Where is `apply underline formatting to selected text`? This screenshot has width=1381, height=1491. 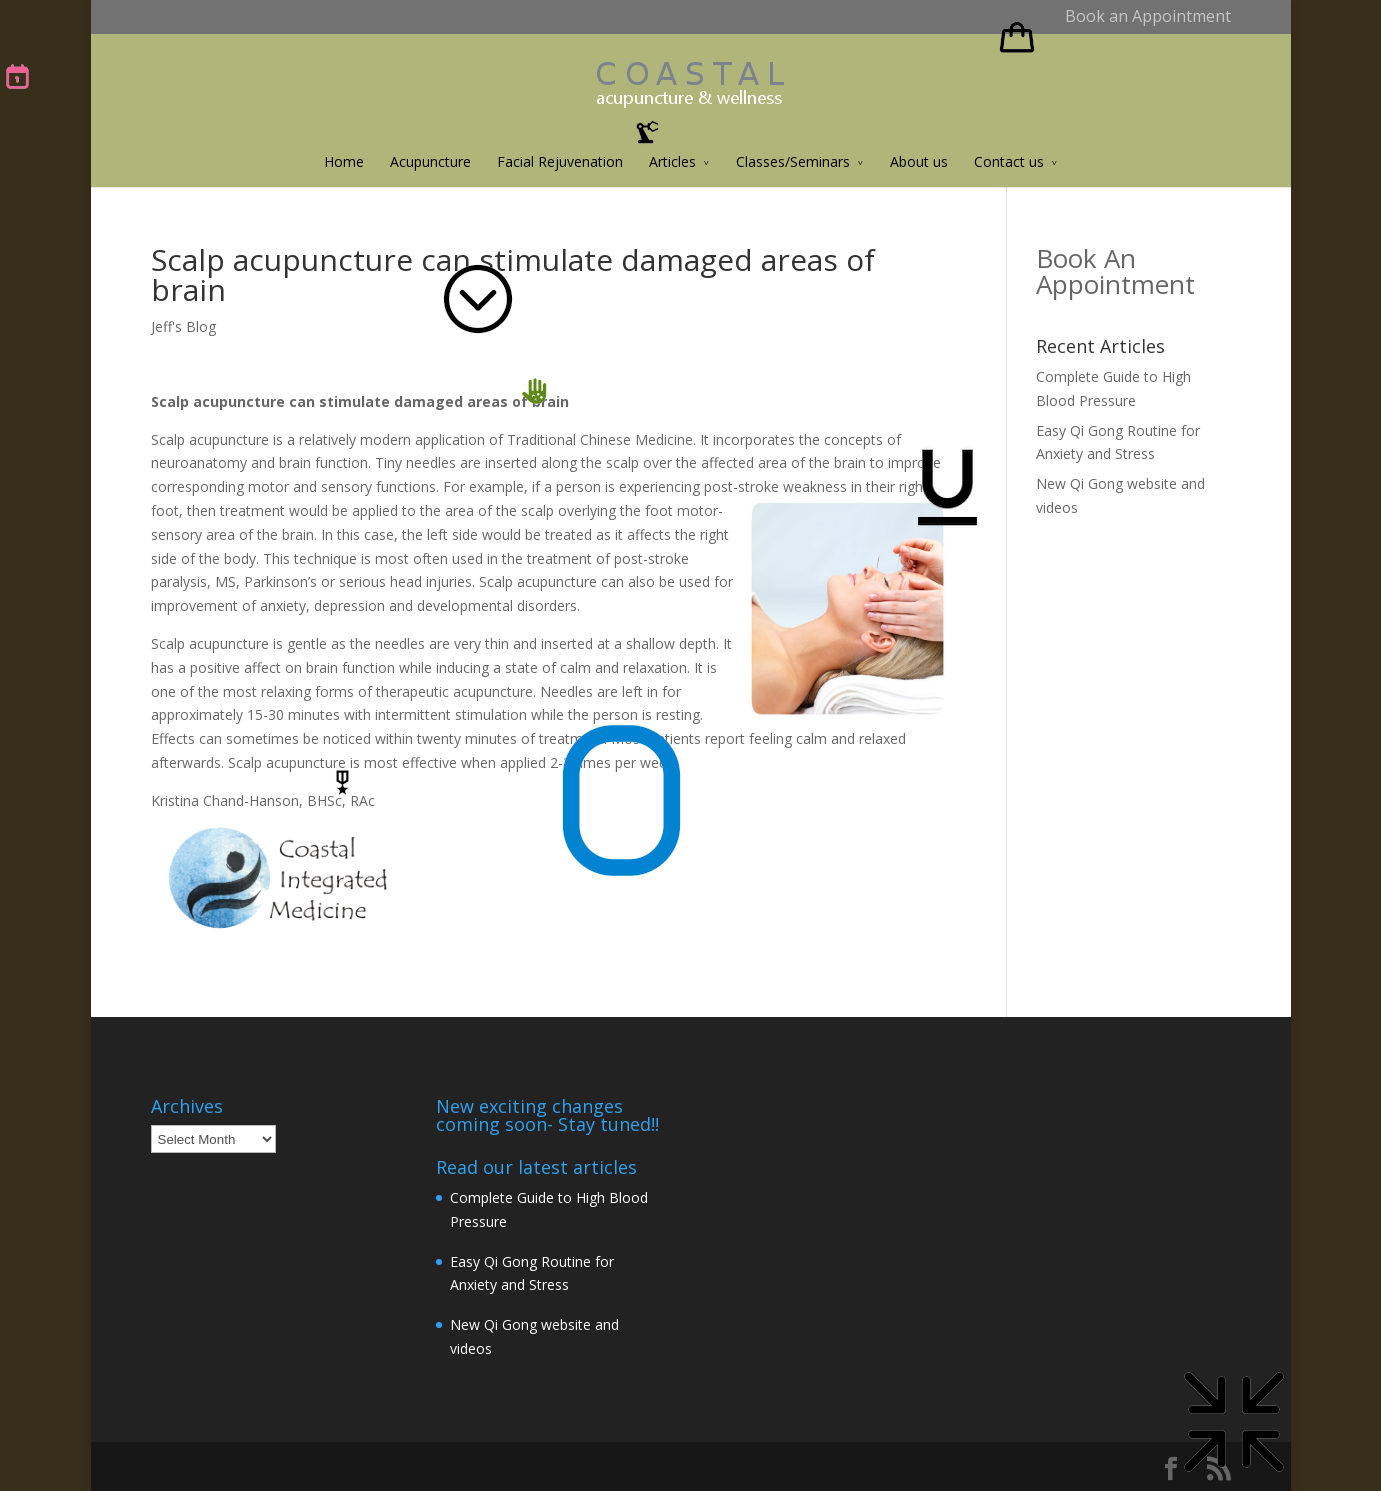
apply underline formatting to selected text is located at coordinates (947, 487).